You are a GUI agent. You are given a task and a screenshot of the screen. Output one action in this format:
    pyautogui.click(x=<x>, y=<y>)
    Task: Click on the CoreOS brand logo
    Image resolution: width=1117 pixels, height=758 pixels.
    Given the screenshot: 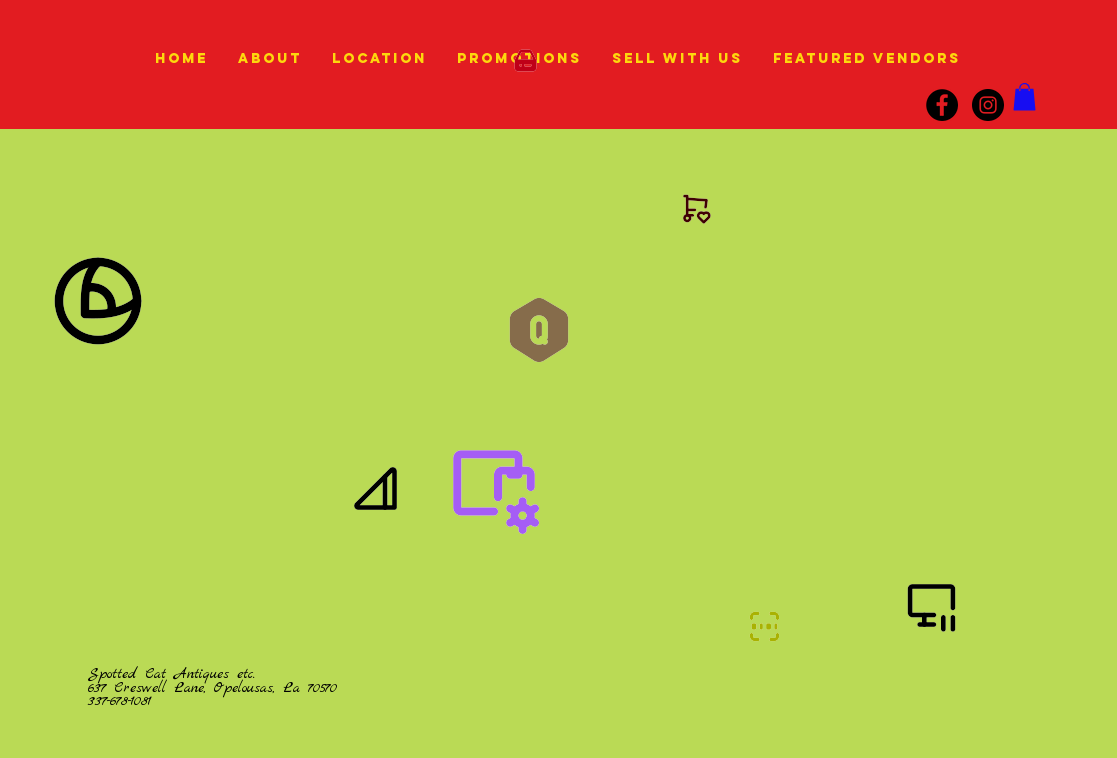 What is the action you would take?
    pyautogui.click(x=98, y=301)
    